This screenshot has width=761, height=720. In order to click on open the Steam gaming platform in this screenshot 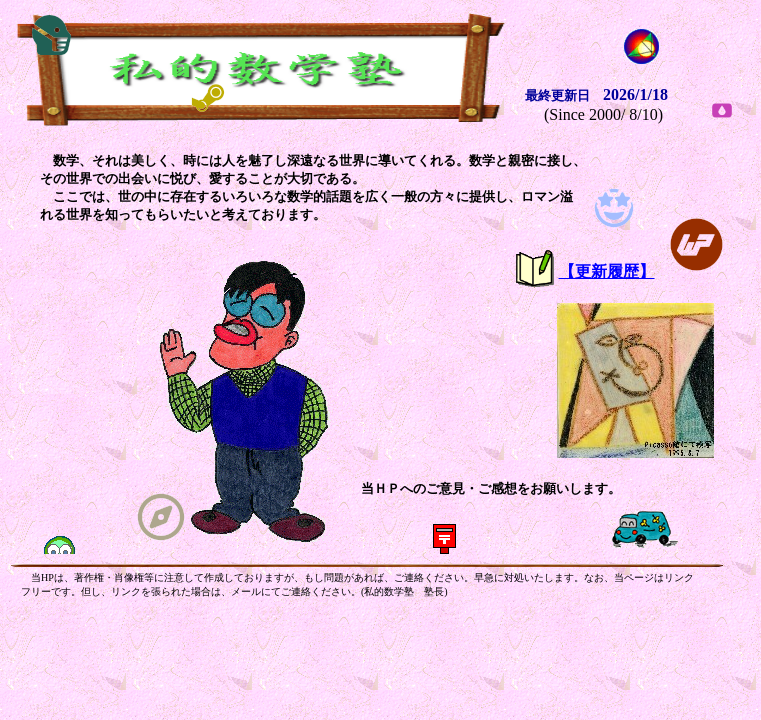, I will do `click(208, 98)`.